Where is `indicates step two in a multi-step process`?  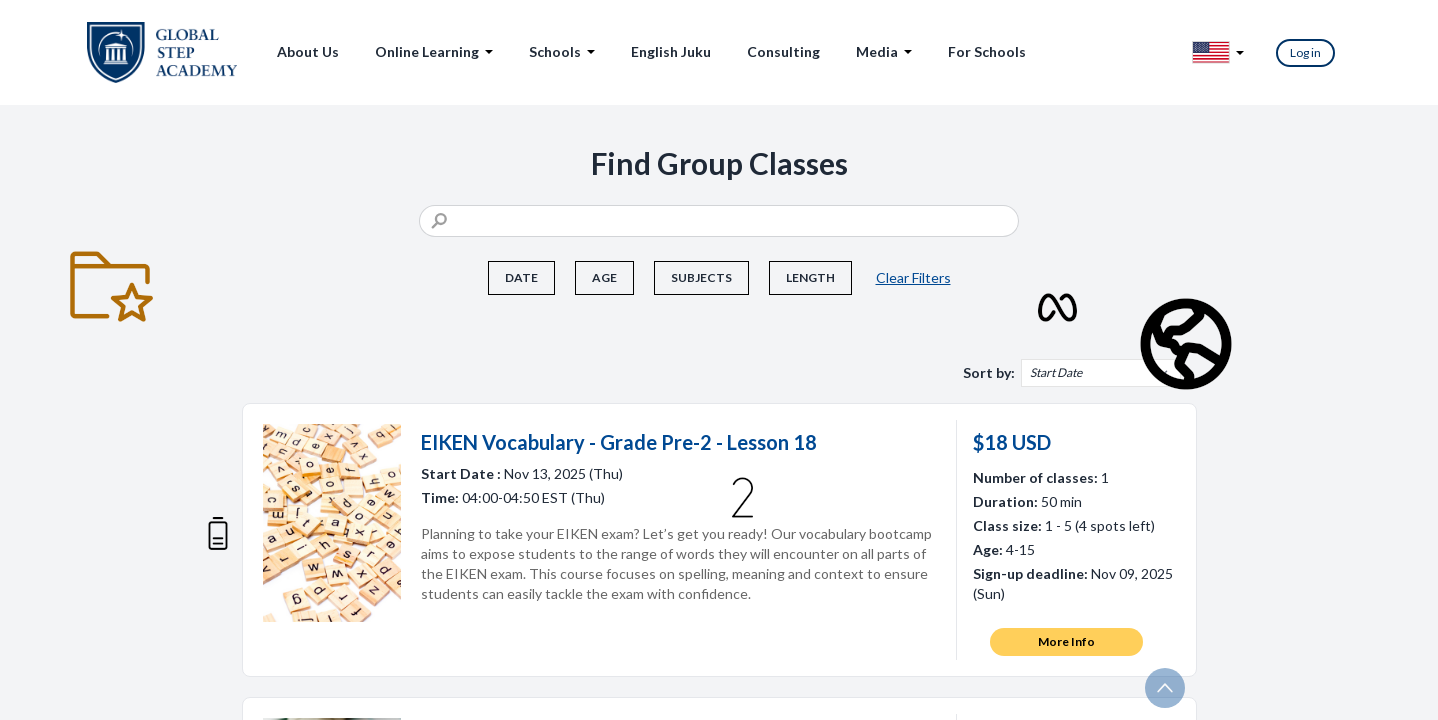 indicates step two in a multi-step process is located at coordinates (742, 497).